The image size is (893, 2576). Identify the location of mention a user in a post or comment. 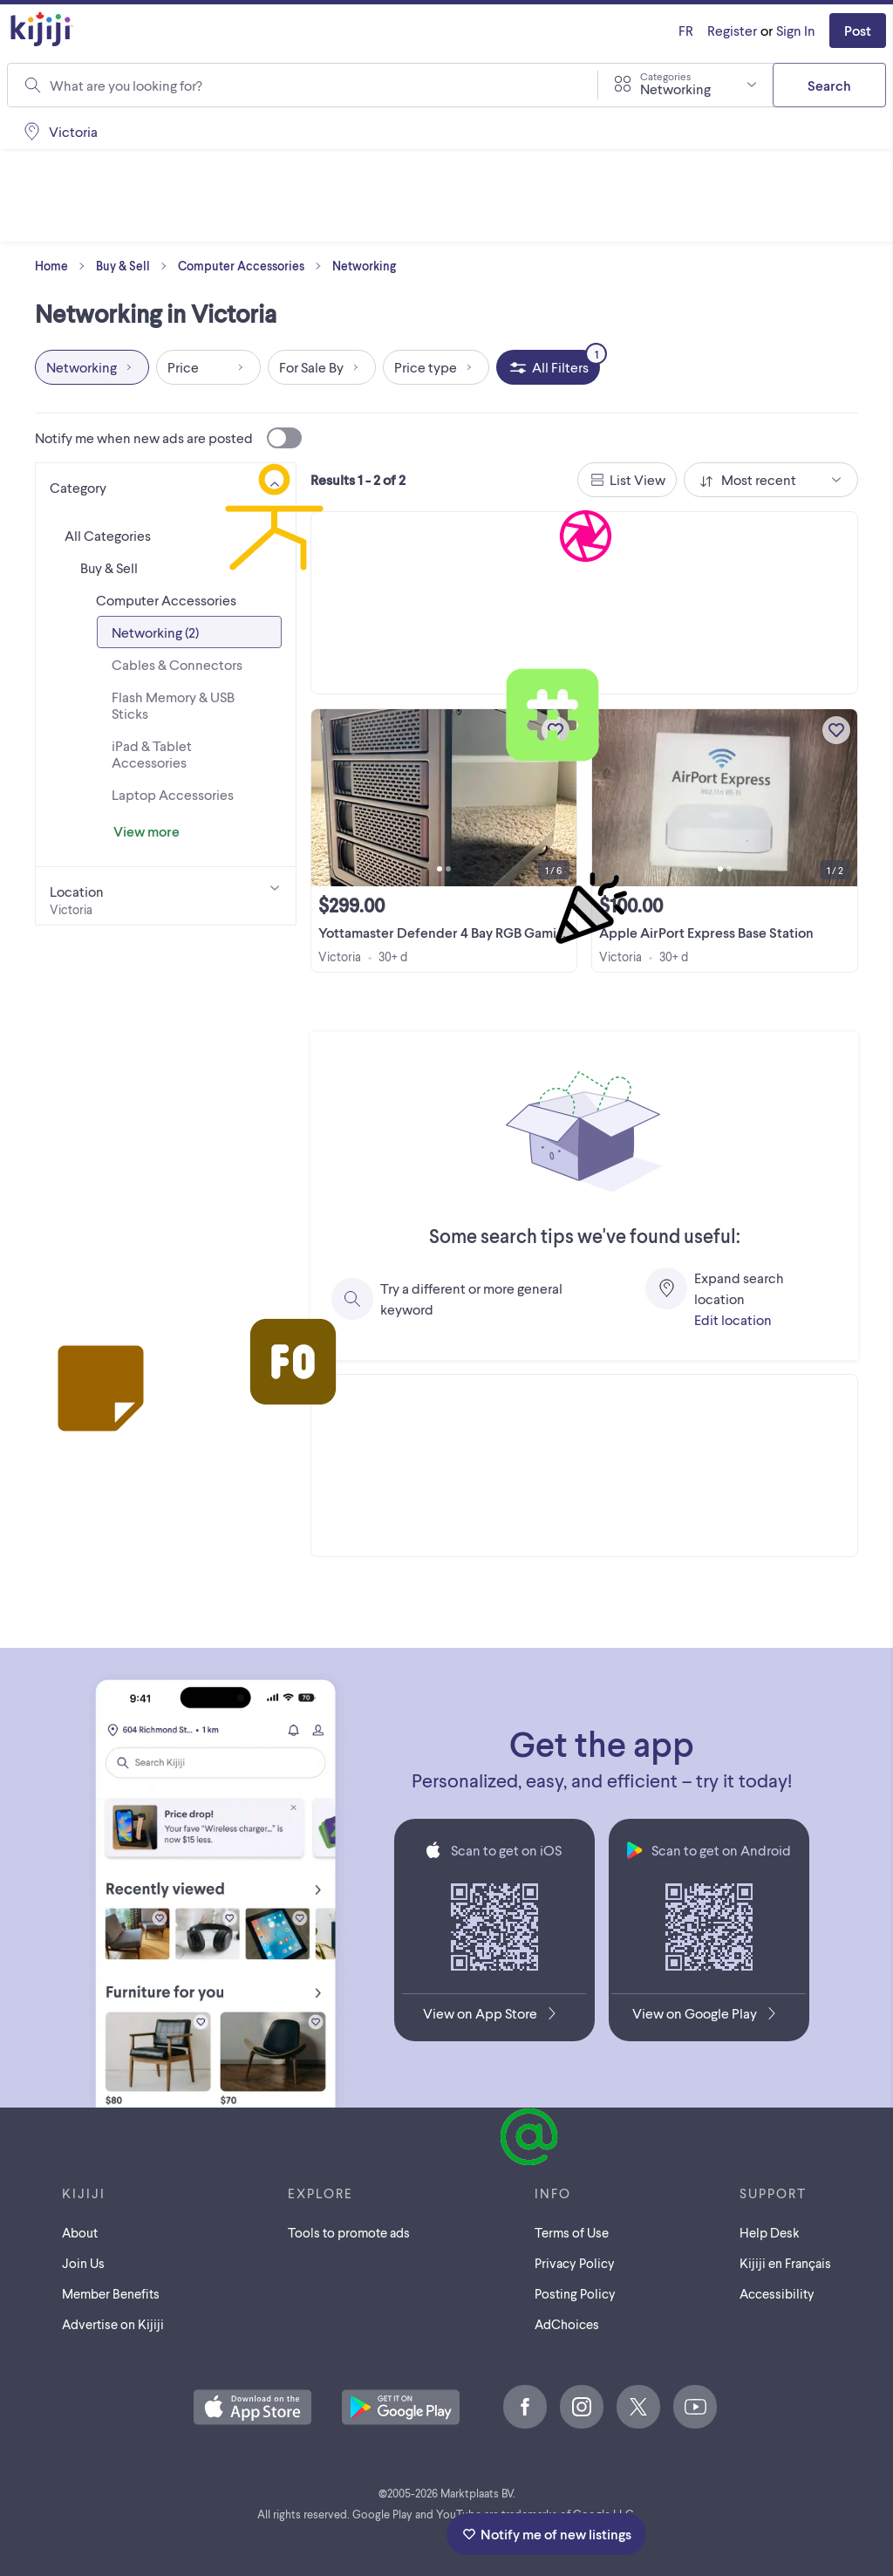
(528, 2136).